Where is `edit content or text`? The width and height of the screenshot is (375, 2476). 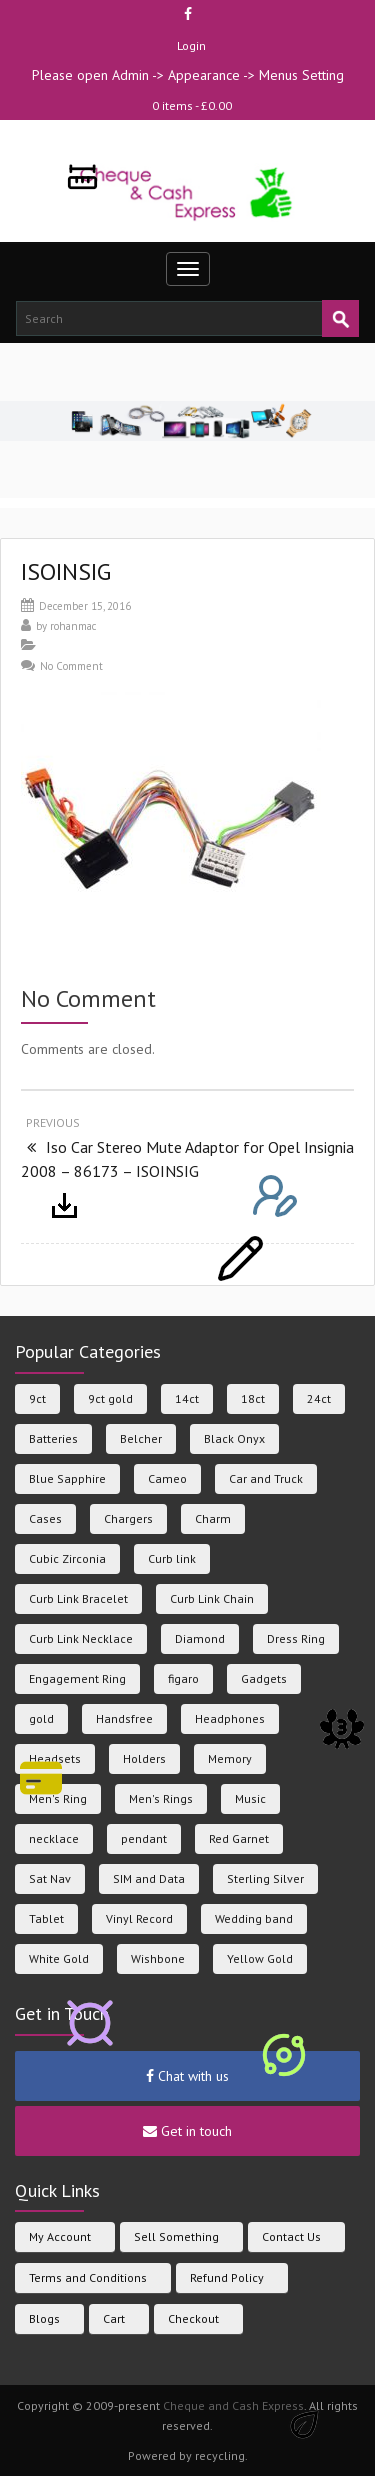 edit content or text is located at coordinates (240, 1258).